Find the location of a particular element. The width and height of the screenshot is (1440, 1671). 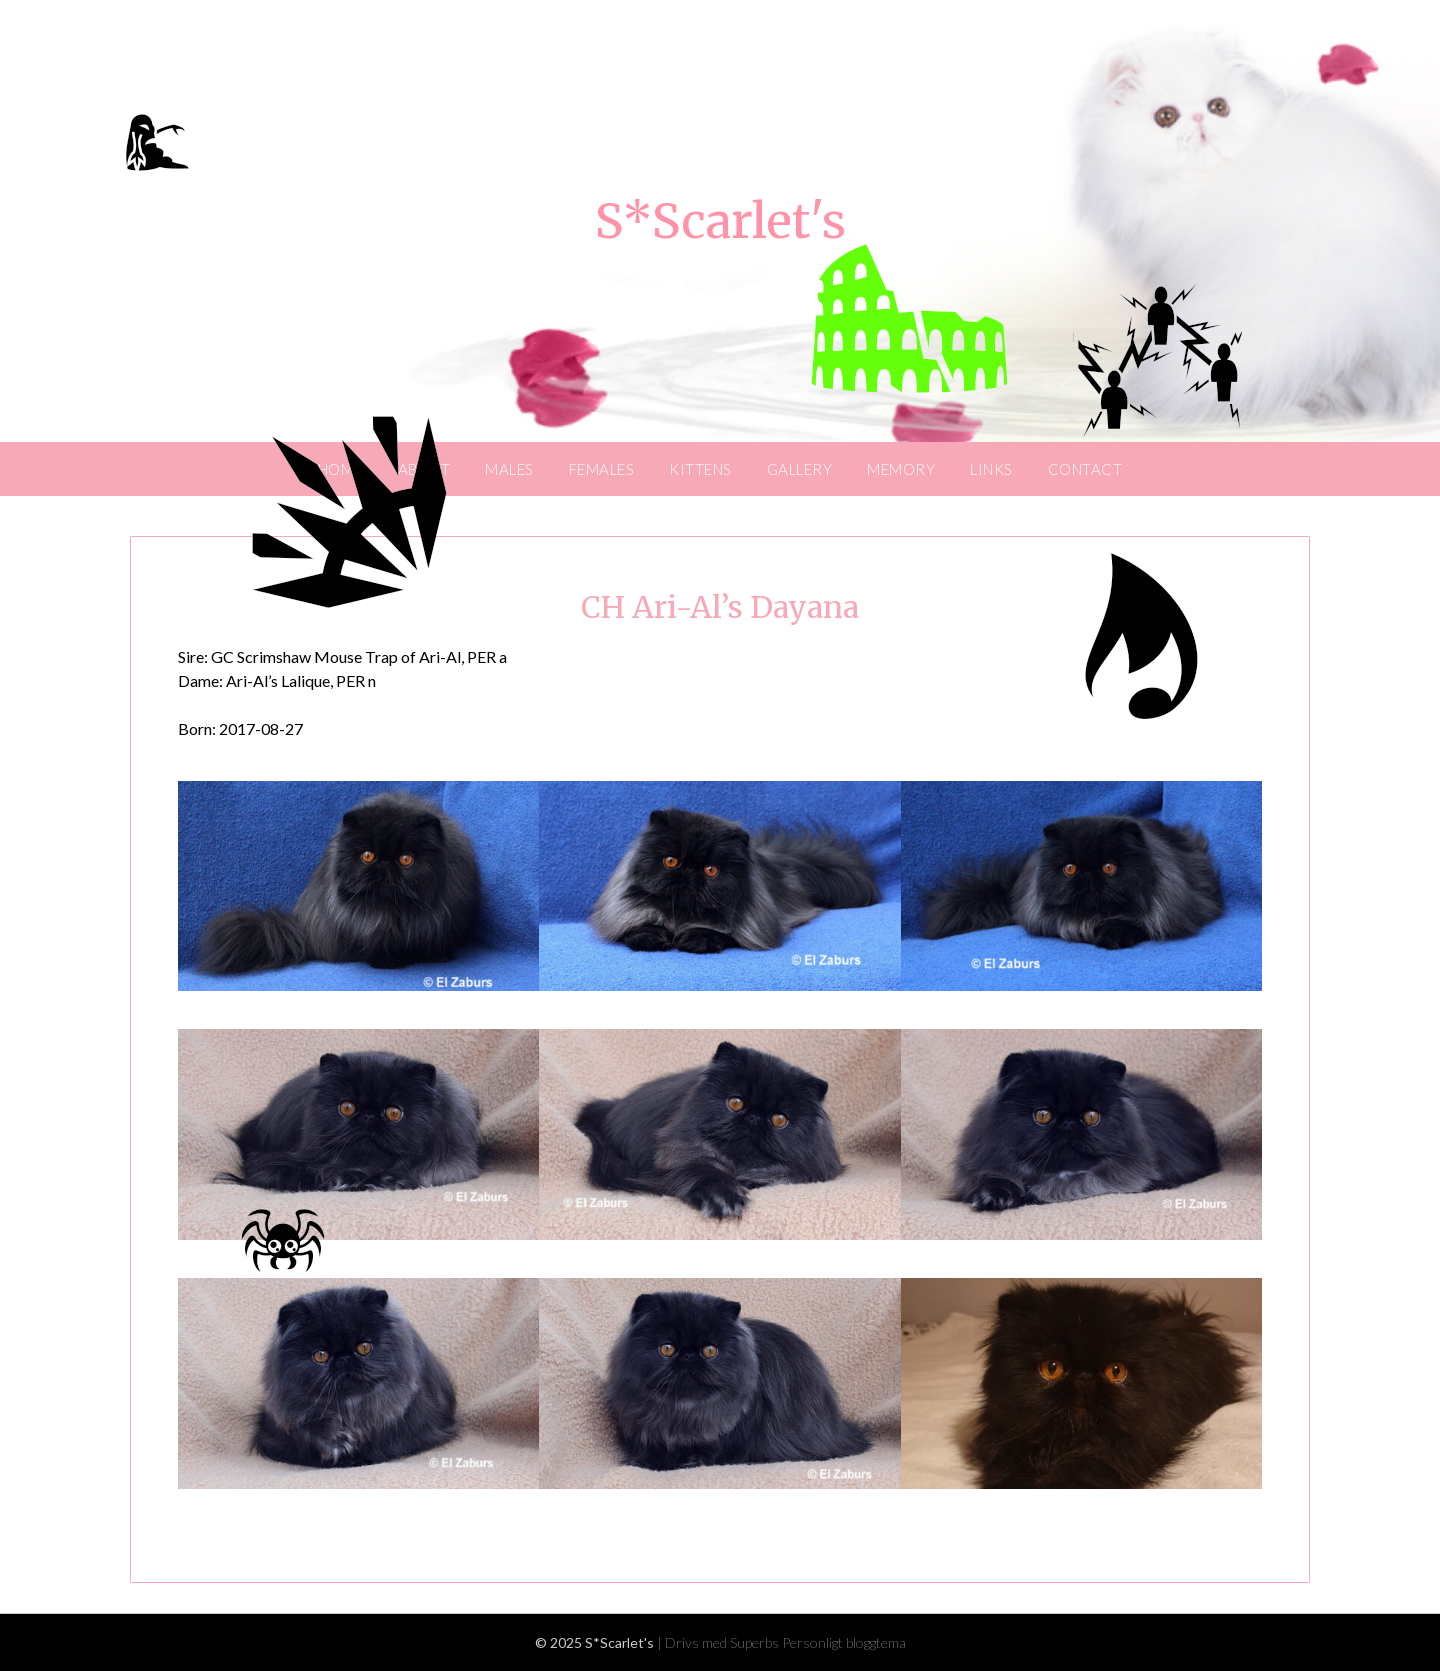

indicates bug or pest-related content in a game is located at coordinates (283, 1242).